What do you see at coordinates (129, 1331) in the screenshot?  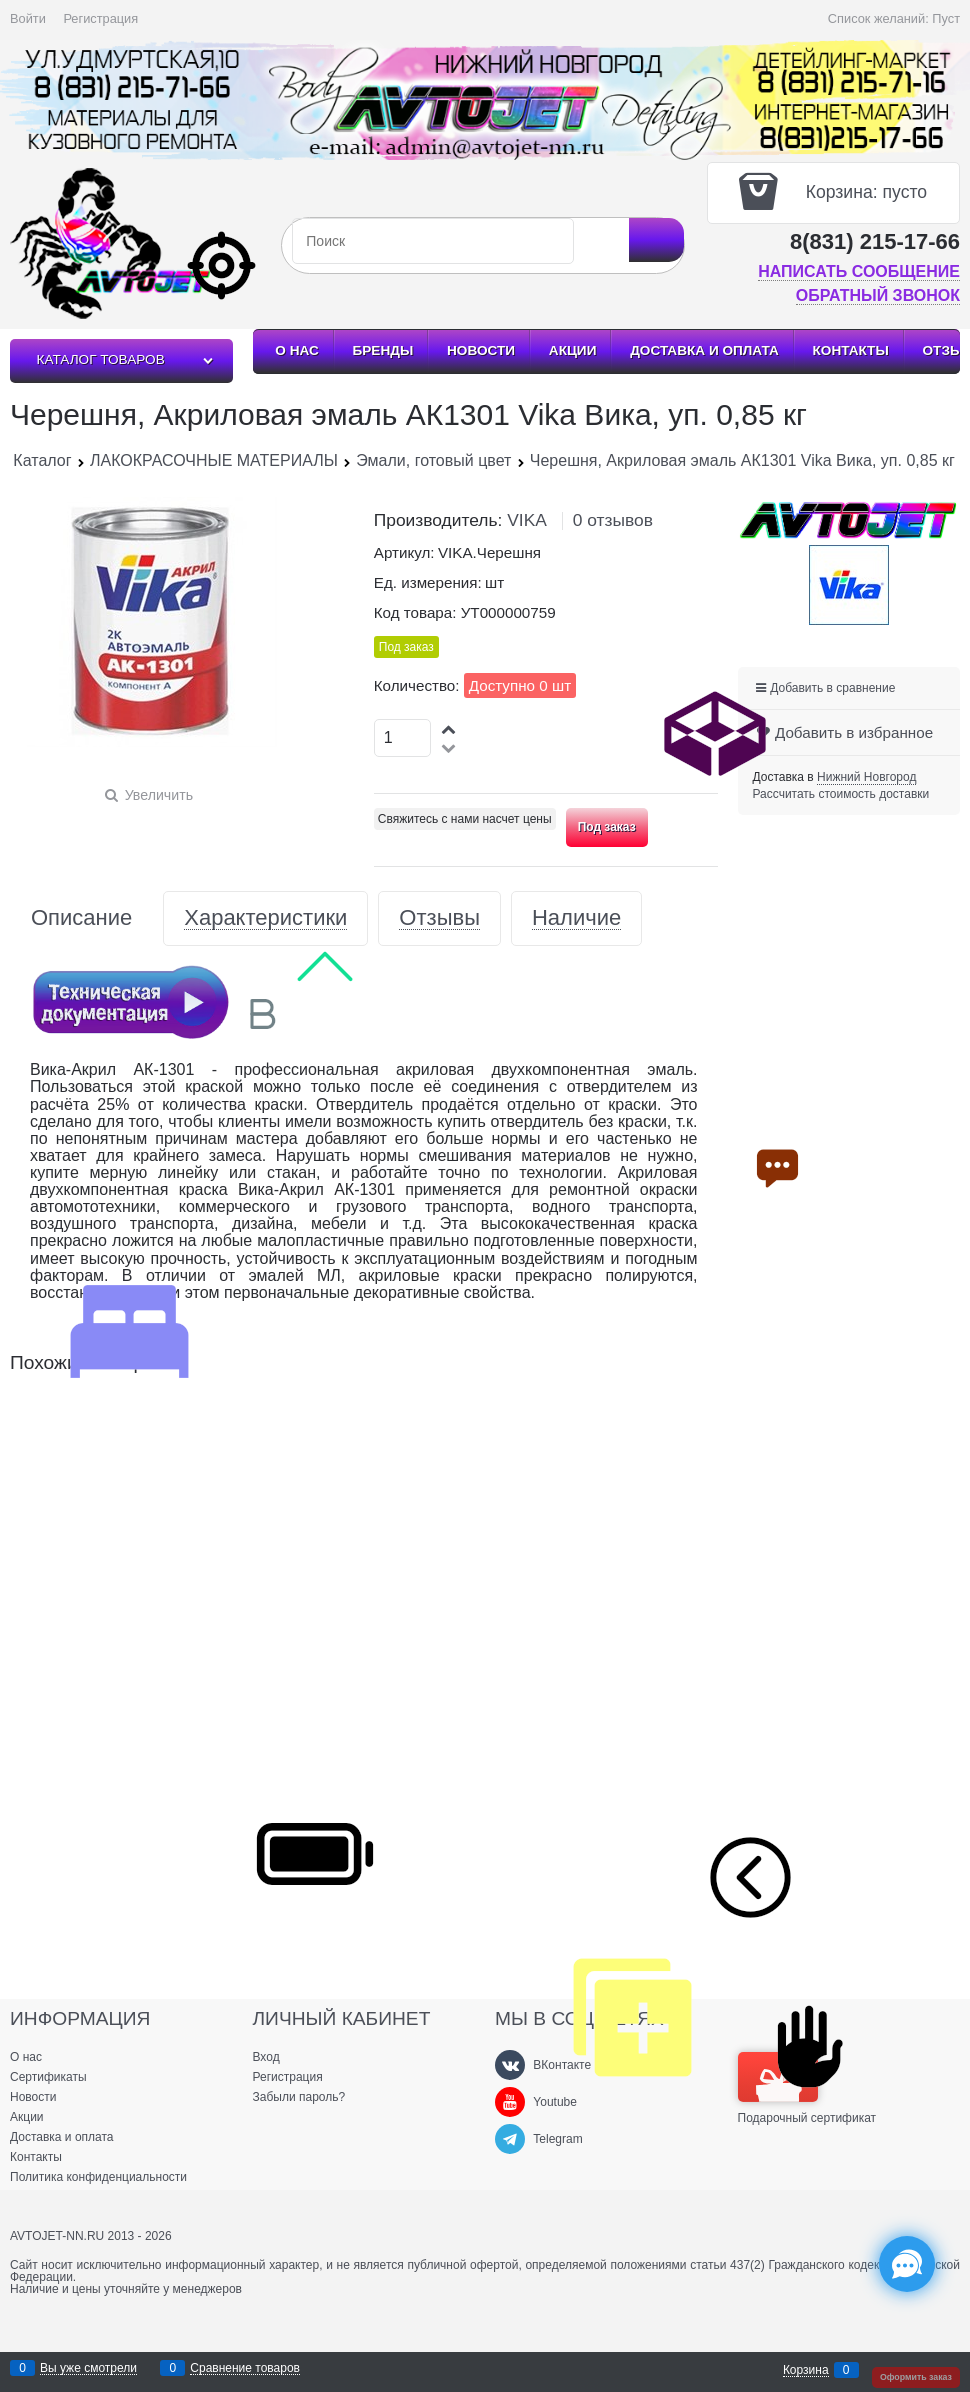 I see `book a room or accommodation` at bounding box center [129, 1331].